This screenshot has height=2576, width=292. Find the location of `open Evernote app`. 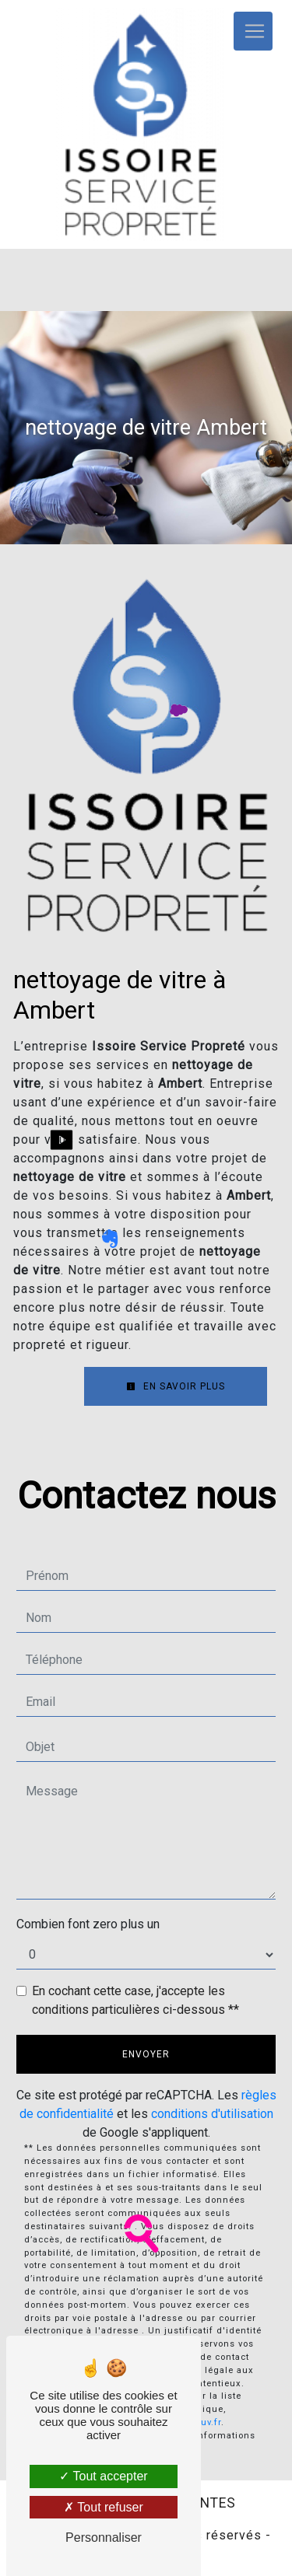

open Evernote app is located at coordinates (110, 1239).